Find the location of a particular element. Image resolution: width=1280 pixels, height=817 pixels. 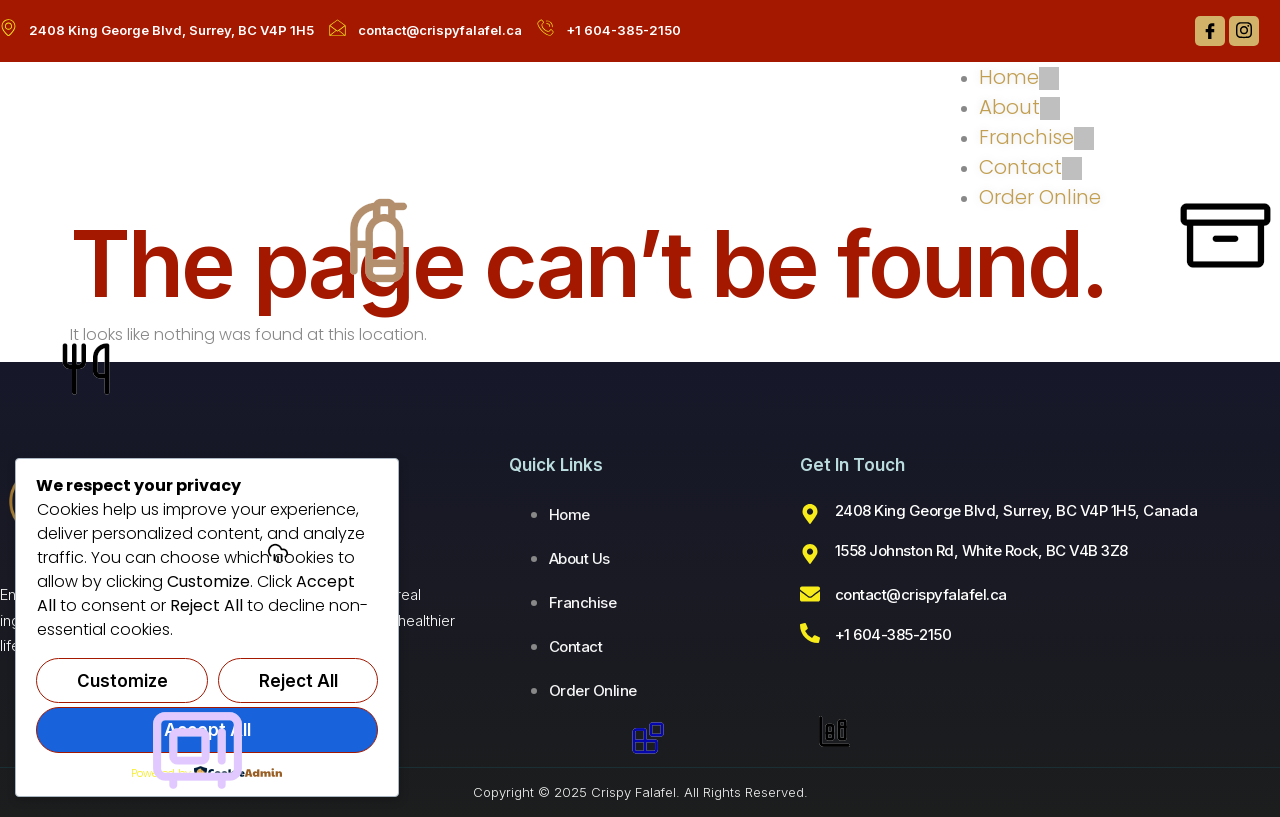

access microwave or kitchen appliance controls is located at coordinates (197, 748).